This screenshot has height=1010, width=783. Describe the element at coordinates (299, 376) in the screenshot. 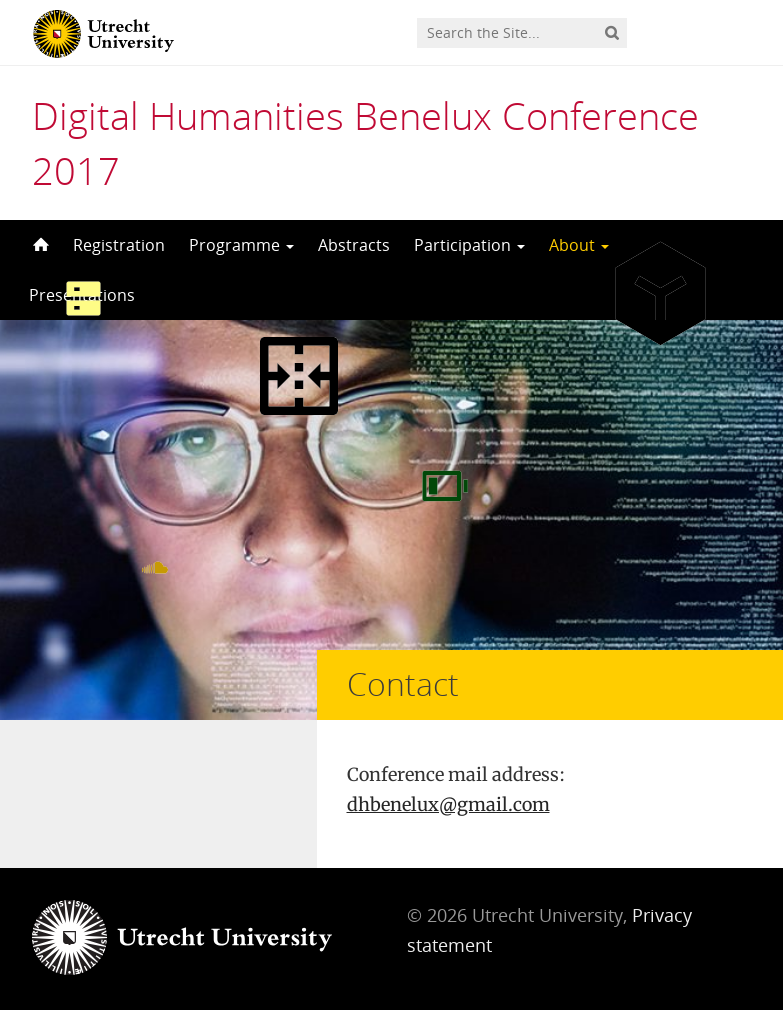

I see `merge selected cells horizontally in a table` at that location.